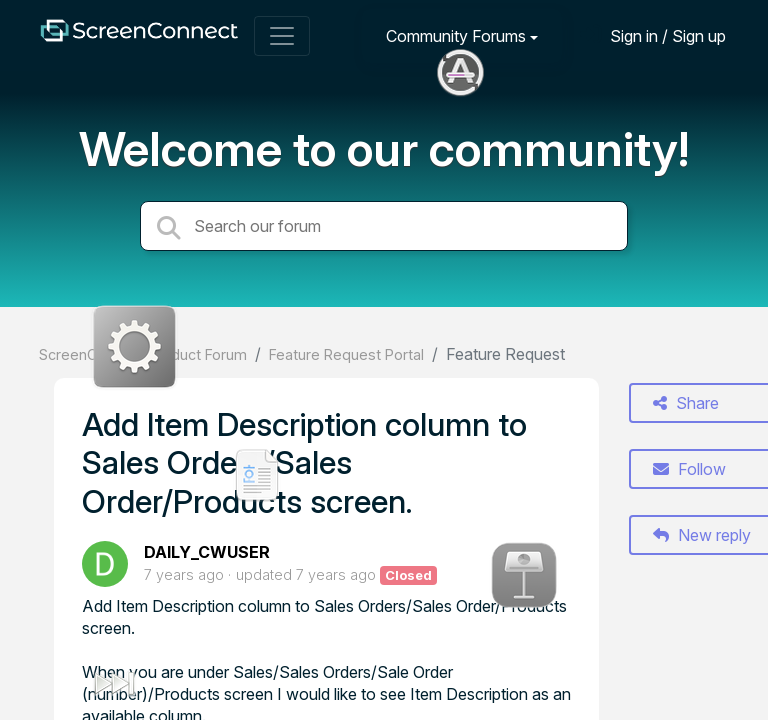 This screenshot has height=720, width=768. Describe the element at coordinates (257, 475) in the screenshot. I see `open a Hangul Word Processor (.hwp) document` at that location.